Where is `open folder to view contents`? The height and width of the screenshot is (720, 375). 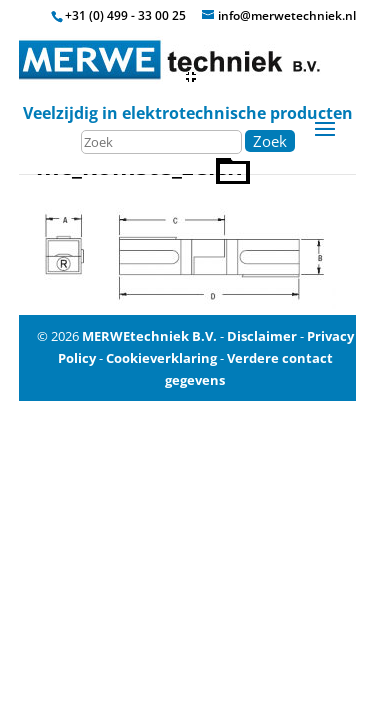
open folder to view contents is located at coordinates (233, 171).